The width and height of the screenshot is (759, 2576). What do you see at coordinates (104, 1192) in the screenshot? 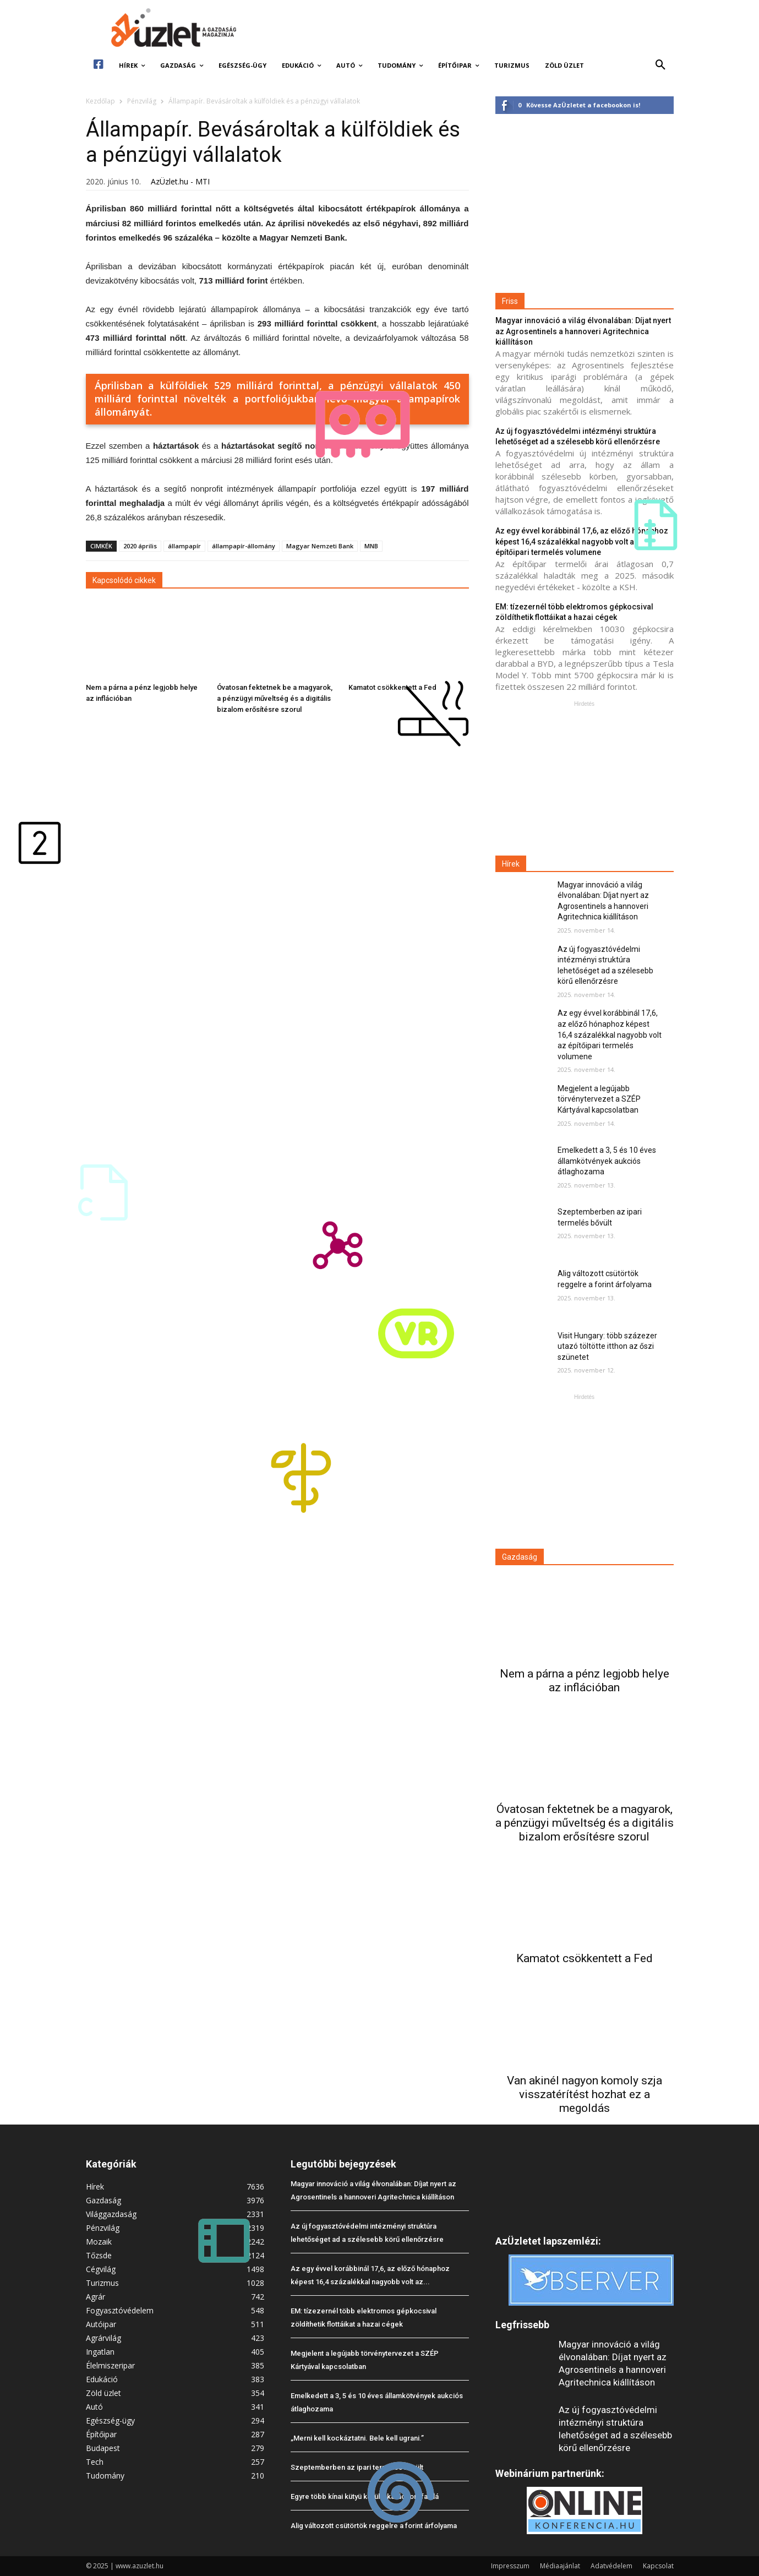
I see `open a C programming language file` at bounding box center [104, 1192].